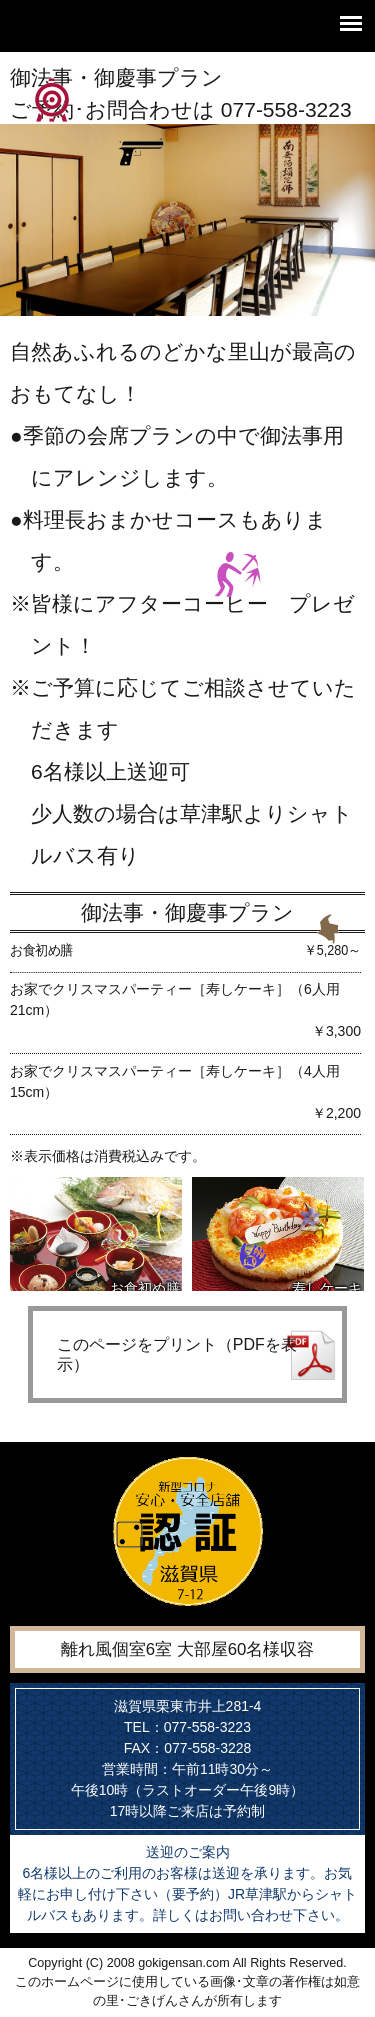  I want to click on select colombia as your country or region, so click(328, 929).